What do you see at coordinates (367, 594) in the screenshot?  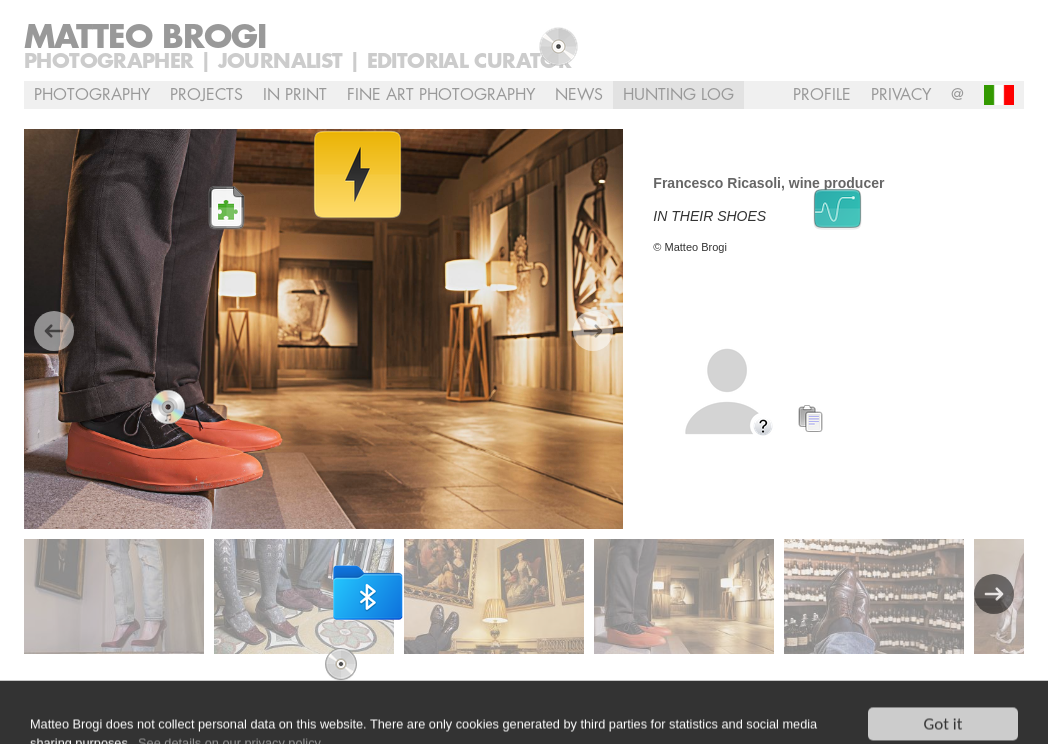 I see `open bluetooth file transfers folder` at bounding box center [367, 594].